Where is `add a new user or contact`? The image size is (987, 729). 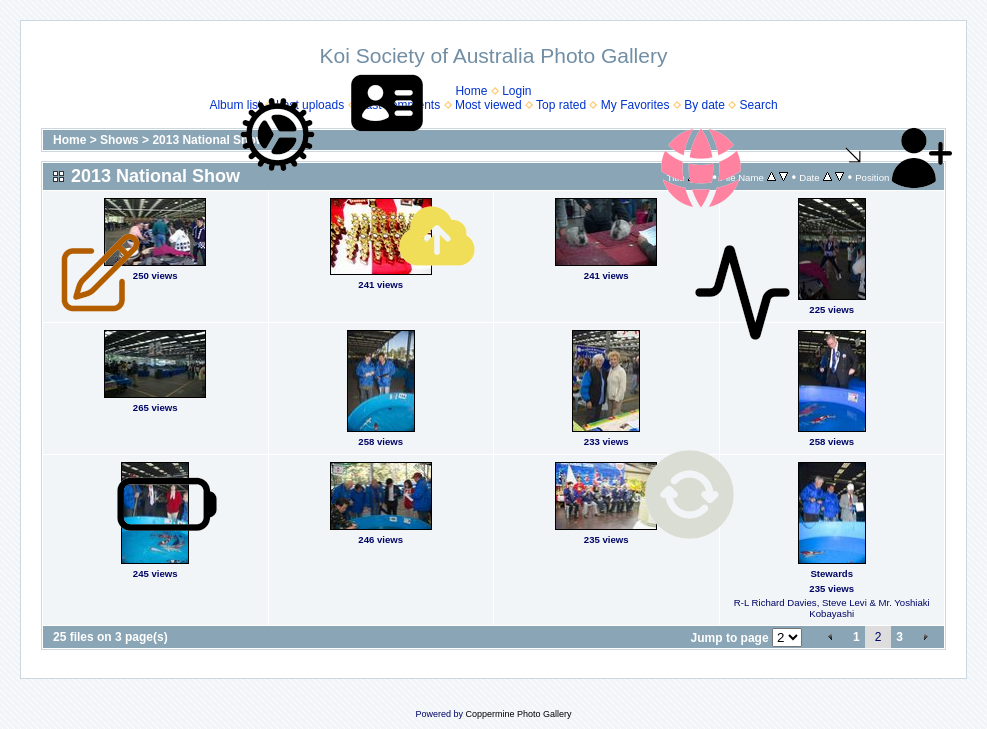
add a new user or contact is located at coordinates (922, 158).